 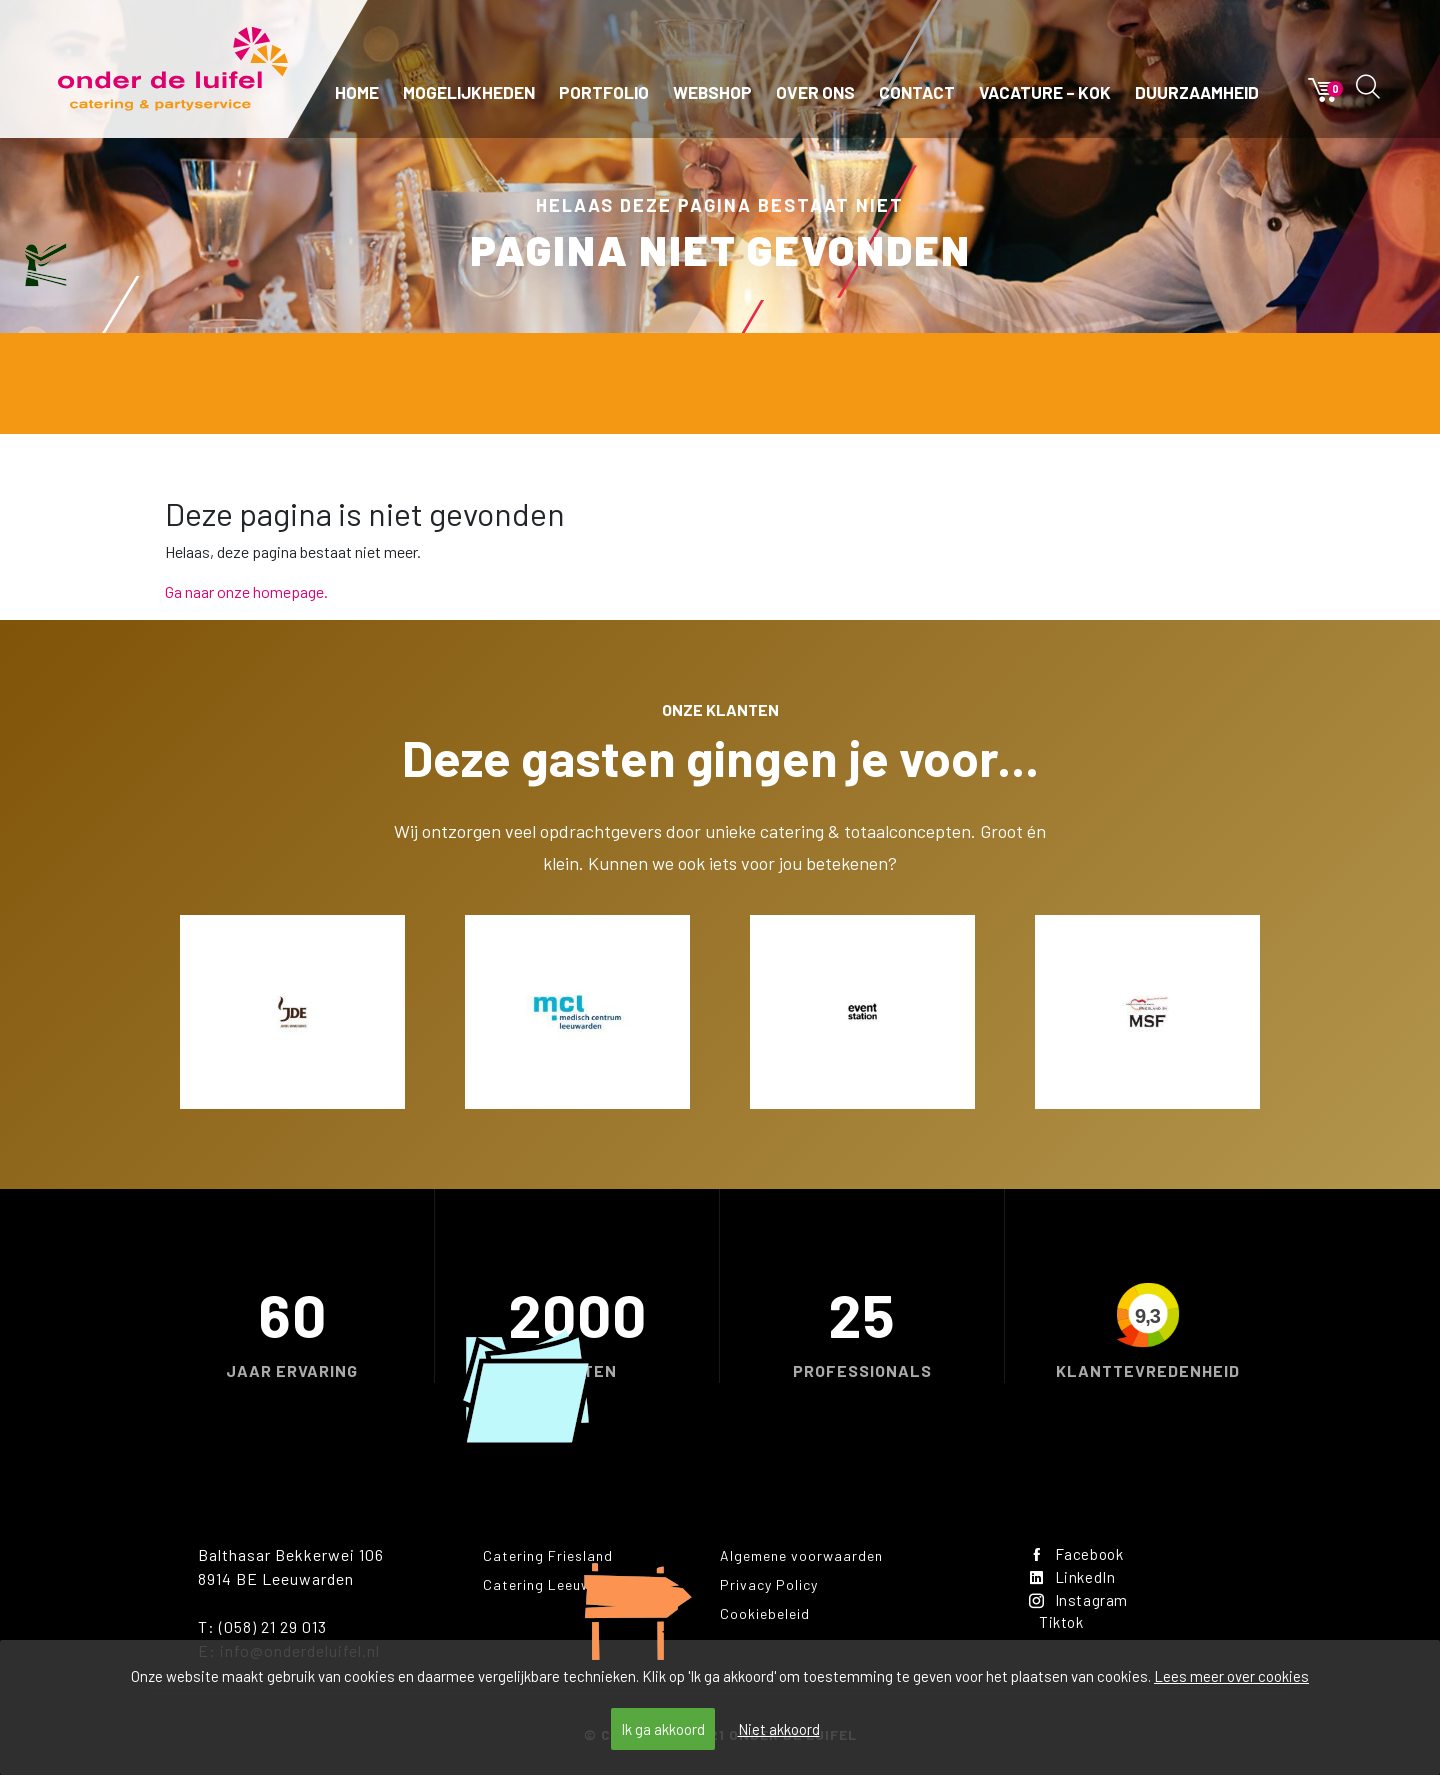 What do you see at coordinates (525, 1387) in the screenshot?
I see `folder containing multiple files or documents` at bounding box center [525, 1387].